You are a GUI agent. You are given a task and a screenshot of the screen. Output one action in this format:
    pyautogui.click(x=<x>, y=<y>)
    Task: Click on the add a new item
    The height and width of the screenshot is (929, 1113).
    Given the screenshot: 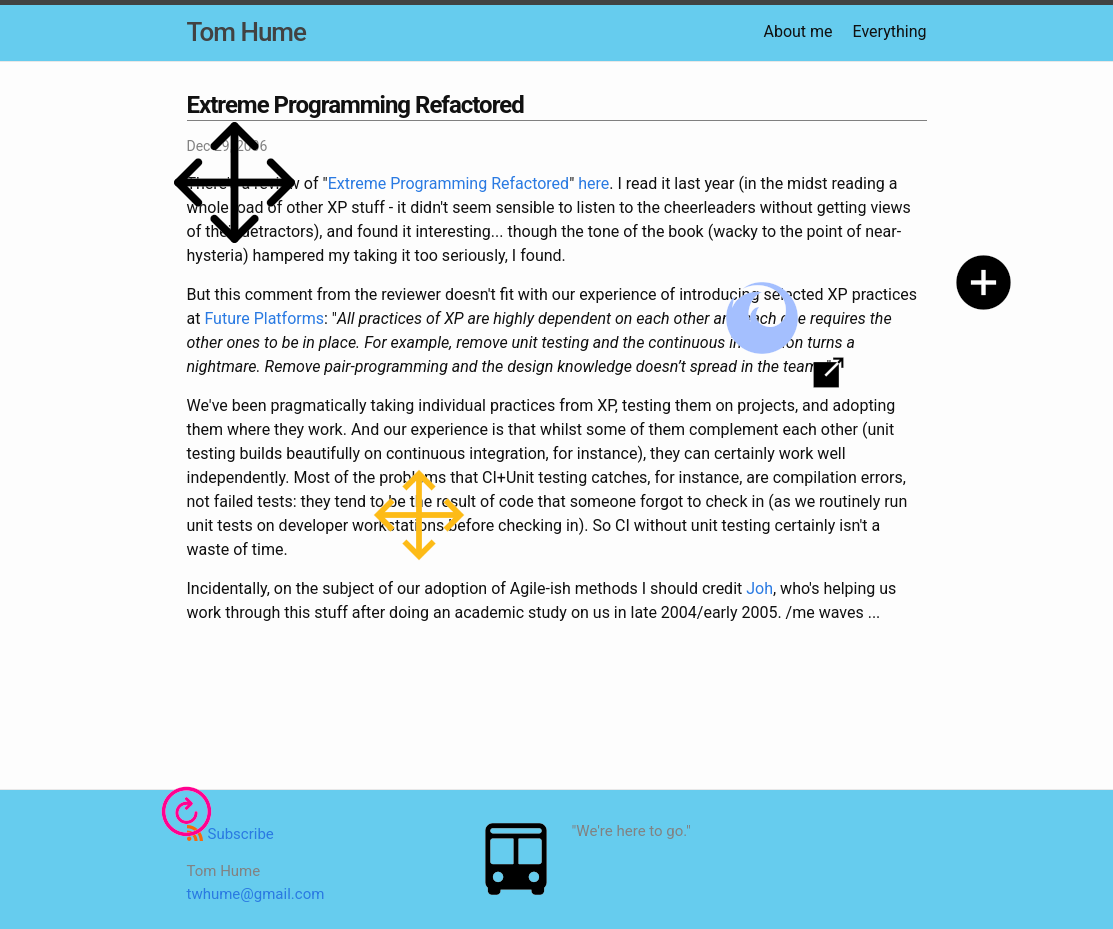 What is the action you would take?
    pyautogui.click(x=983, y=282)
    